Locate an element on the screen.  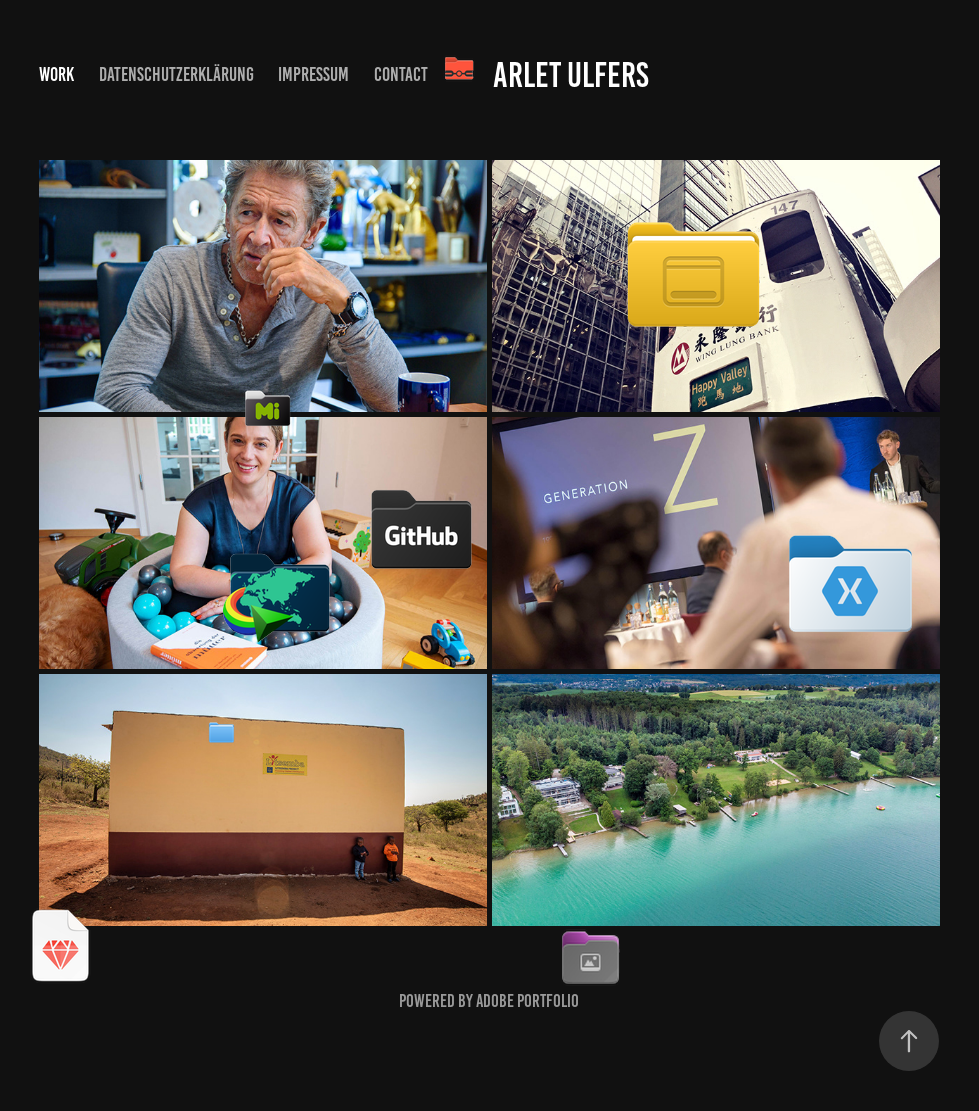
open folder to view files is located at coordinates (221, 732).